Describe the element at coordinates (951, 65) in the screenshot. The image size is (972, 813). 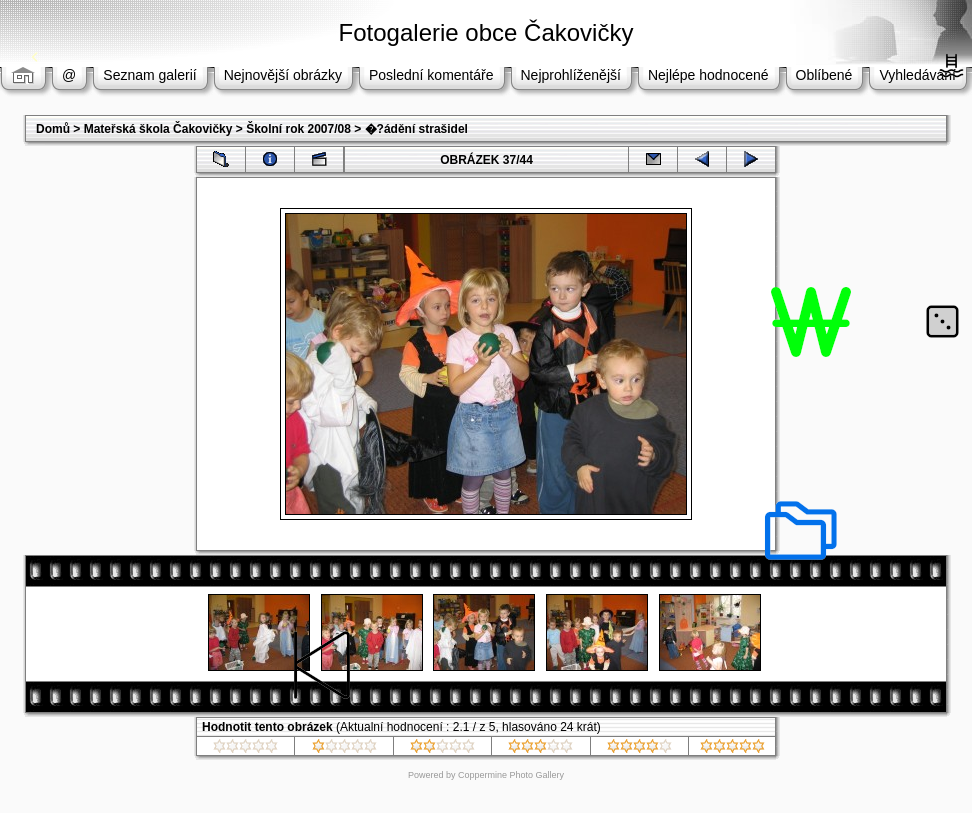
I see `indicates swimming pool amenity available` at that location.